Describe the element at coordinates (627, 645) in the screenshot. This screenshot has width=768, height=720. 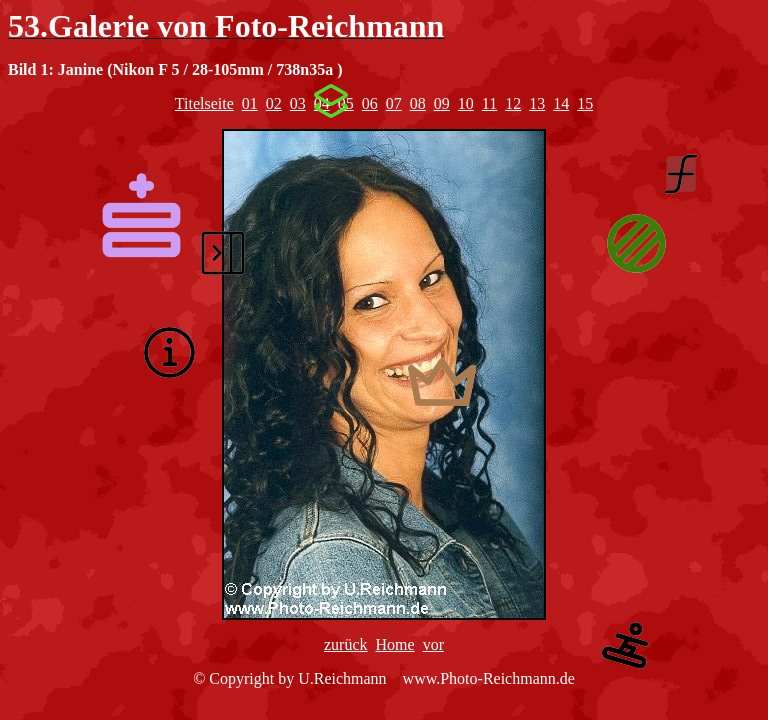
I see `access snowboarding or winter sports content` at that location.